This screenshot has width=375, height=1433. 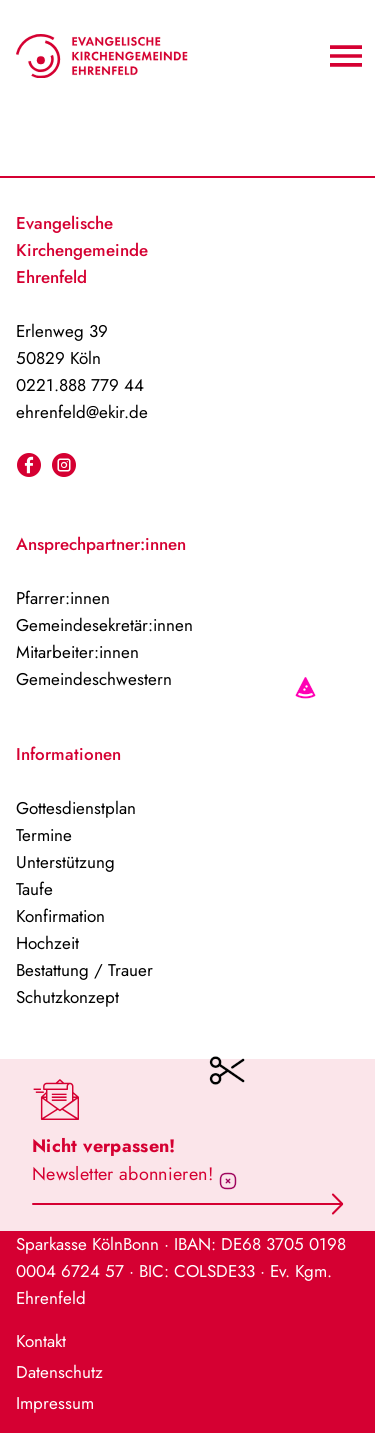 I want to click on close or dismiss a modal window, so click(x=228, y=1181).